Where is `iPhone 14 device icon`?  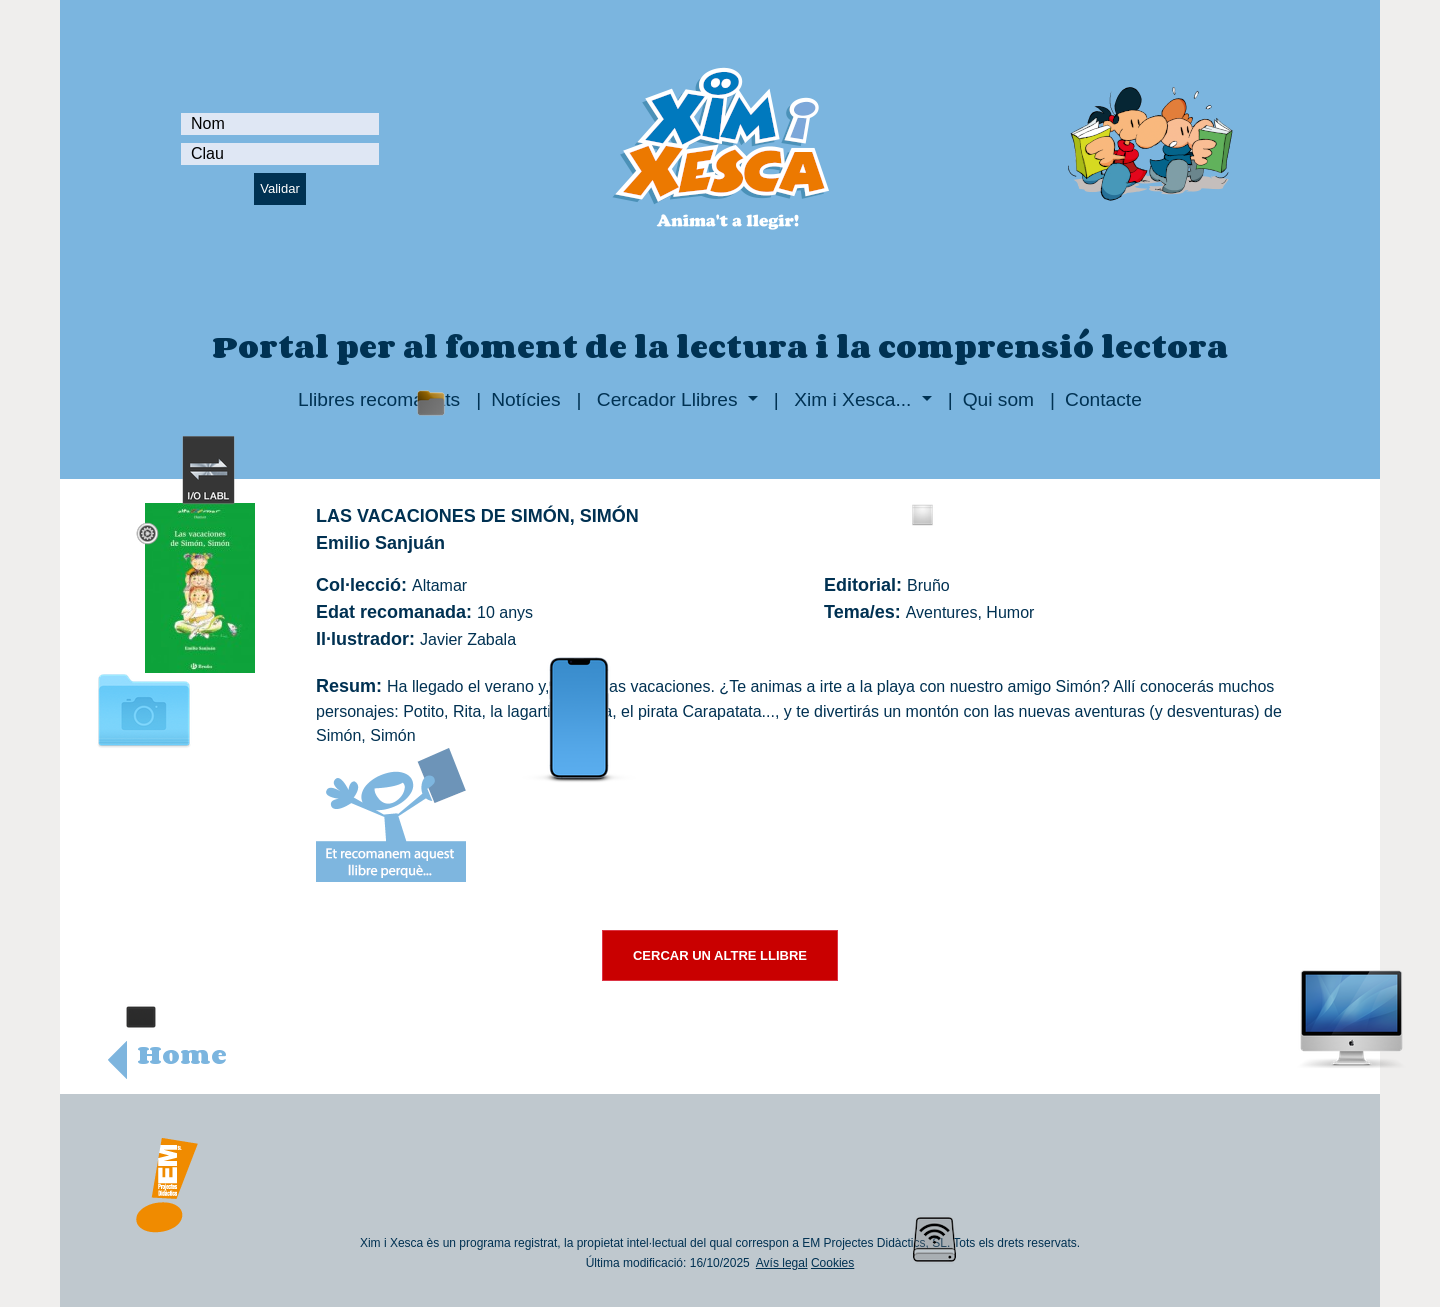 iPhone 14 device icon is located at coordinates (579, 720).